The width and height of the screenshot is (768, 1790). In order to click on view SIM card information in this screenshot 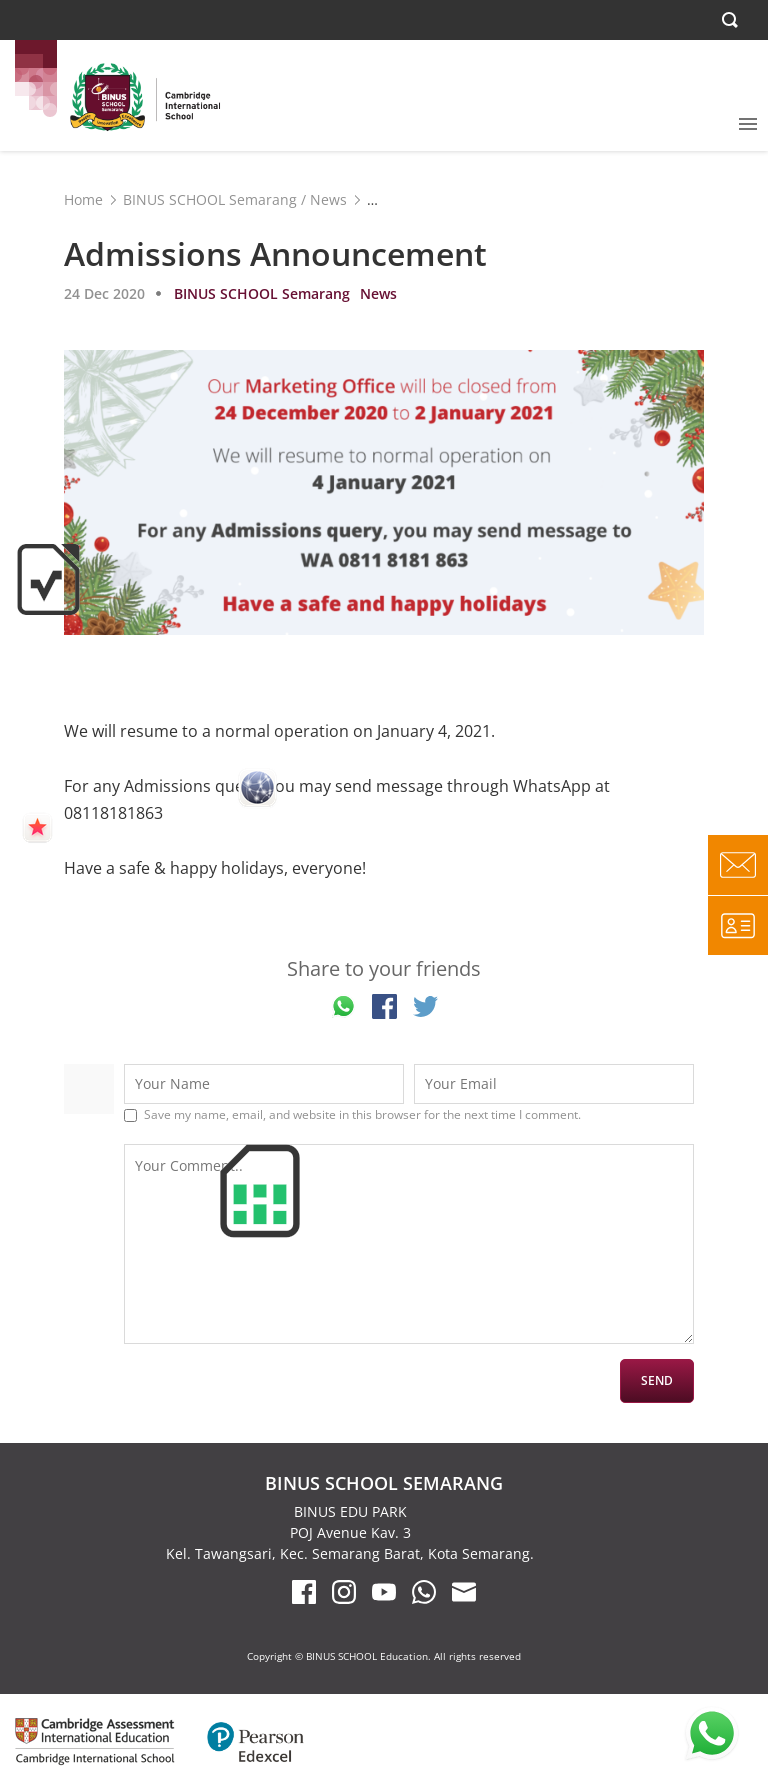, I will do `click(260, 1191)`.